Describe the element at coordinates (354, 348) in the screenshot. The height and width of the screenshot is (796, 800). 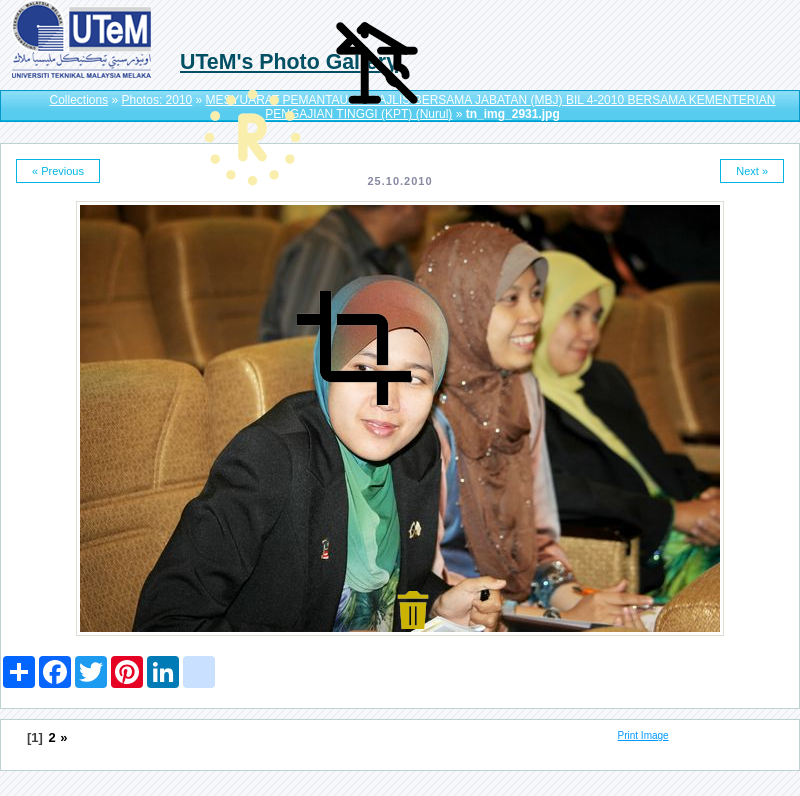
I see `crop an image or photo` at that location.